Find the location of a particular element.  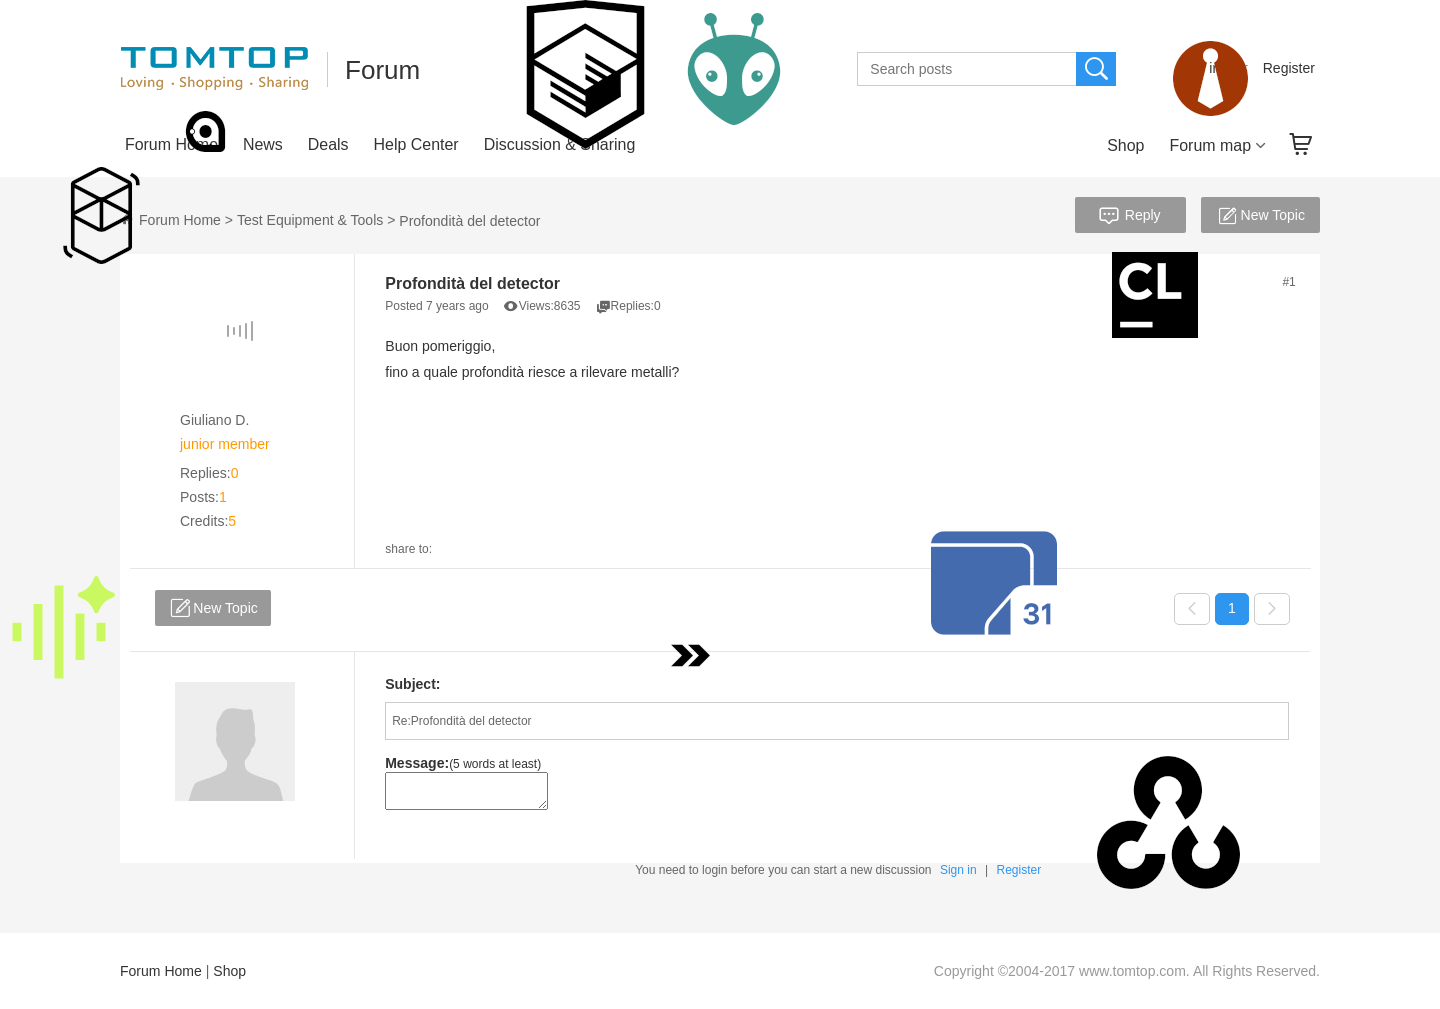

htmlacademy brand logo is located at coordinates (585, 74).